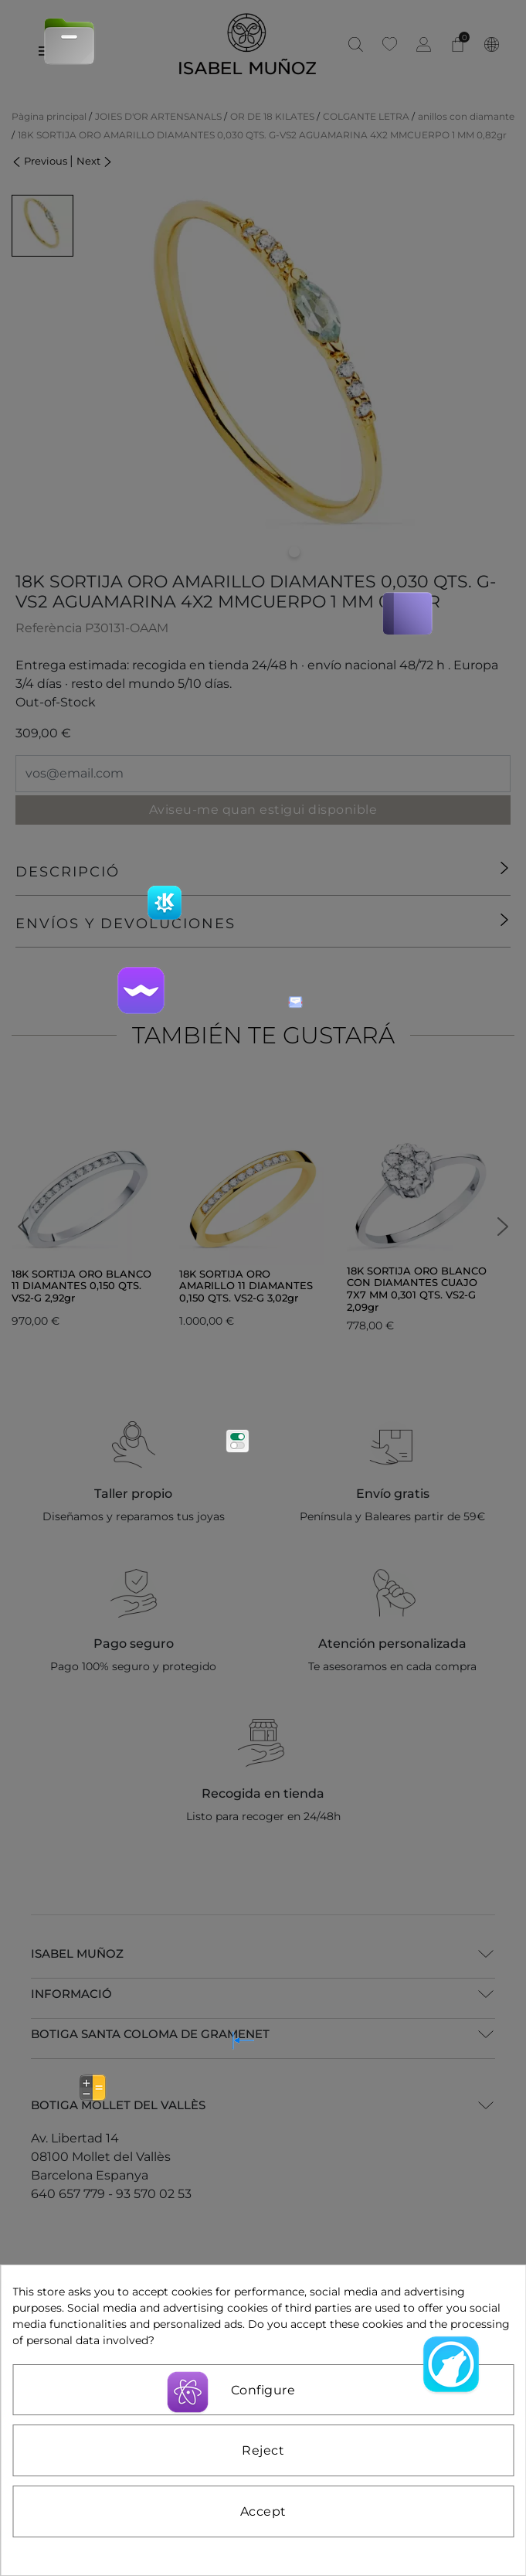 This screenshot has height=2576, width=526. Describe the element at coordinates (93, 2088) in the screenshot. I see `open the calculator app` at that location.